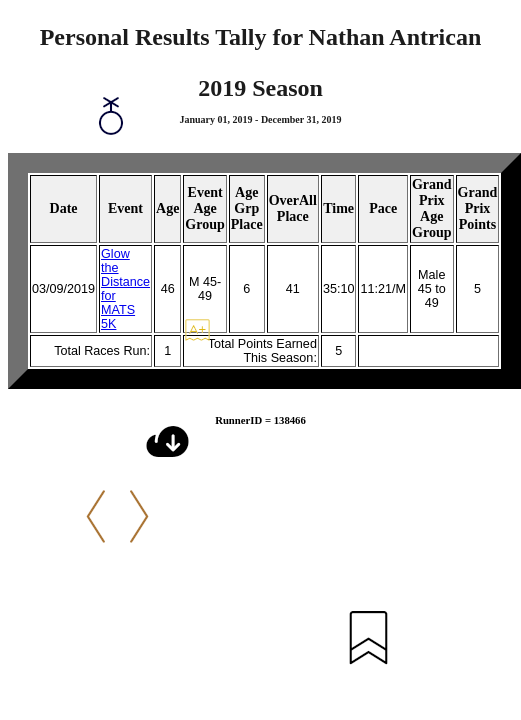  What do you see at coordinates (117, 516) in the screenshot?
I see `view or edit code/markup` at bounding box center [117, 516].